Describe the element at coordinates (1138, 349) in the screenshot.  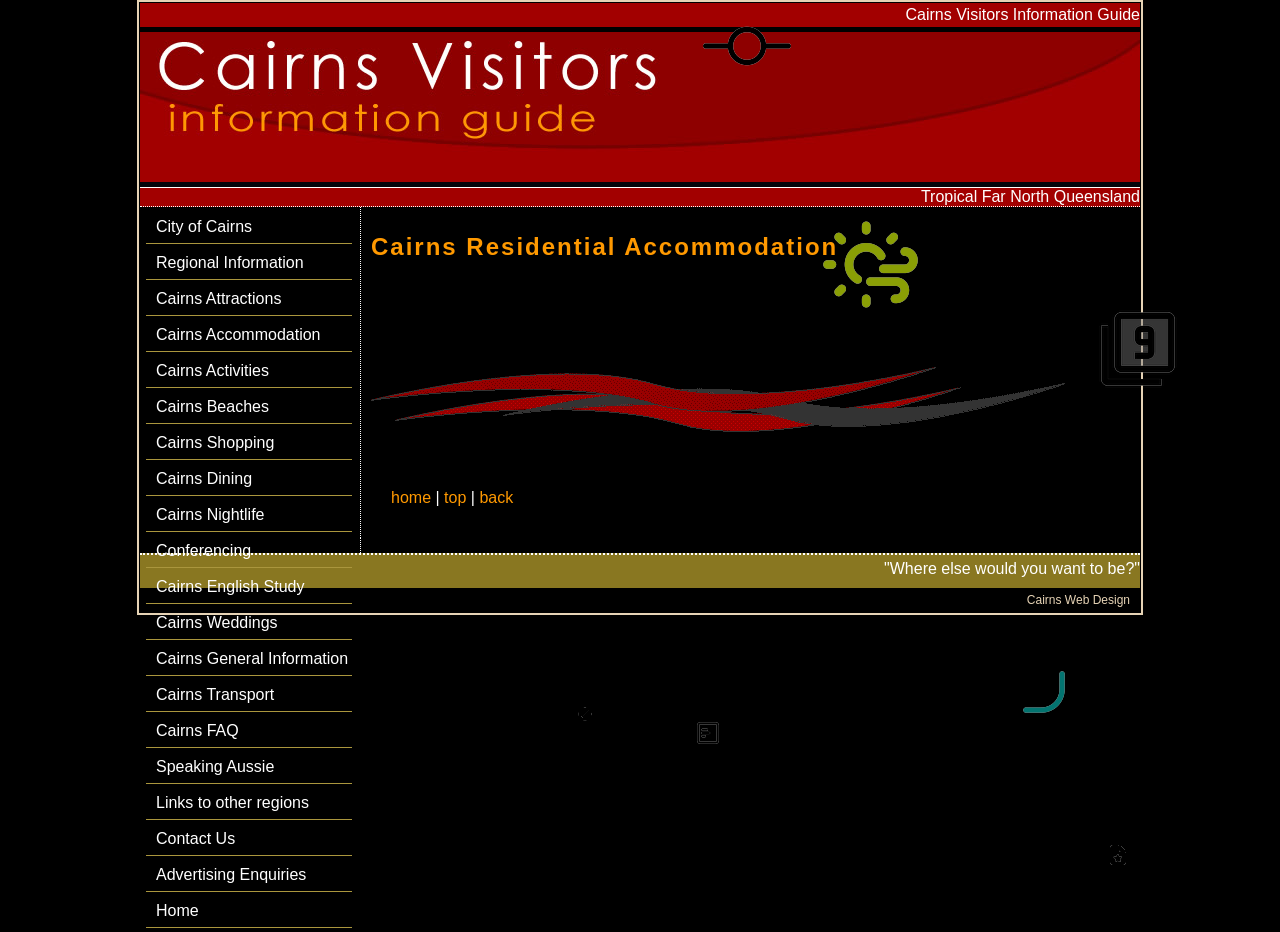
I see `indicates 9 items in a stack or collection` at that location.